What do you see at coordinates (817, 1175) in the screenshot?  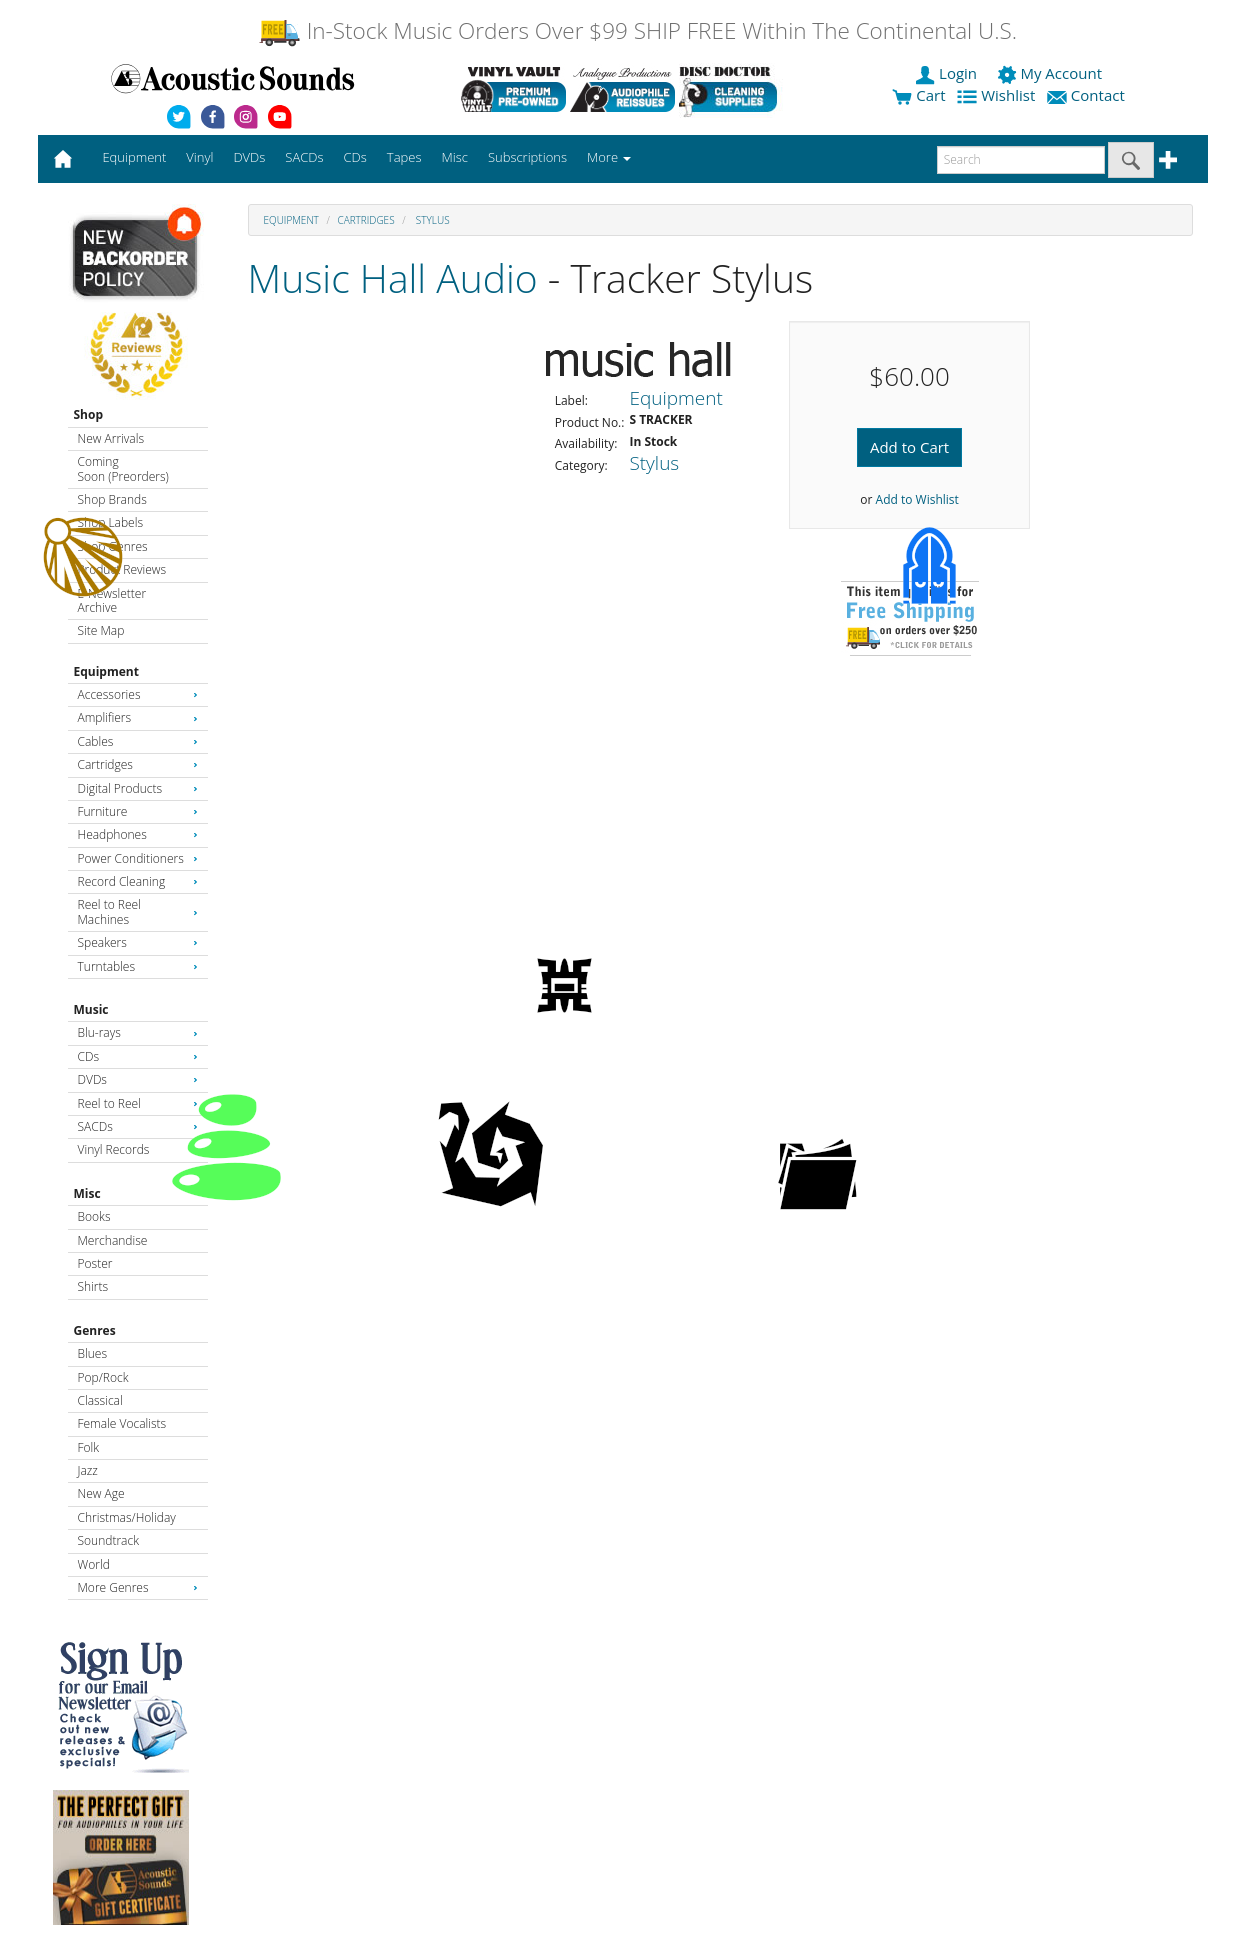 I see `folder containing multiple files or documents` at bounding box center [817, 1175].